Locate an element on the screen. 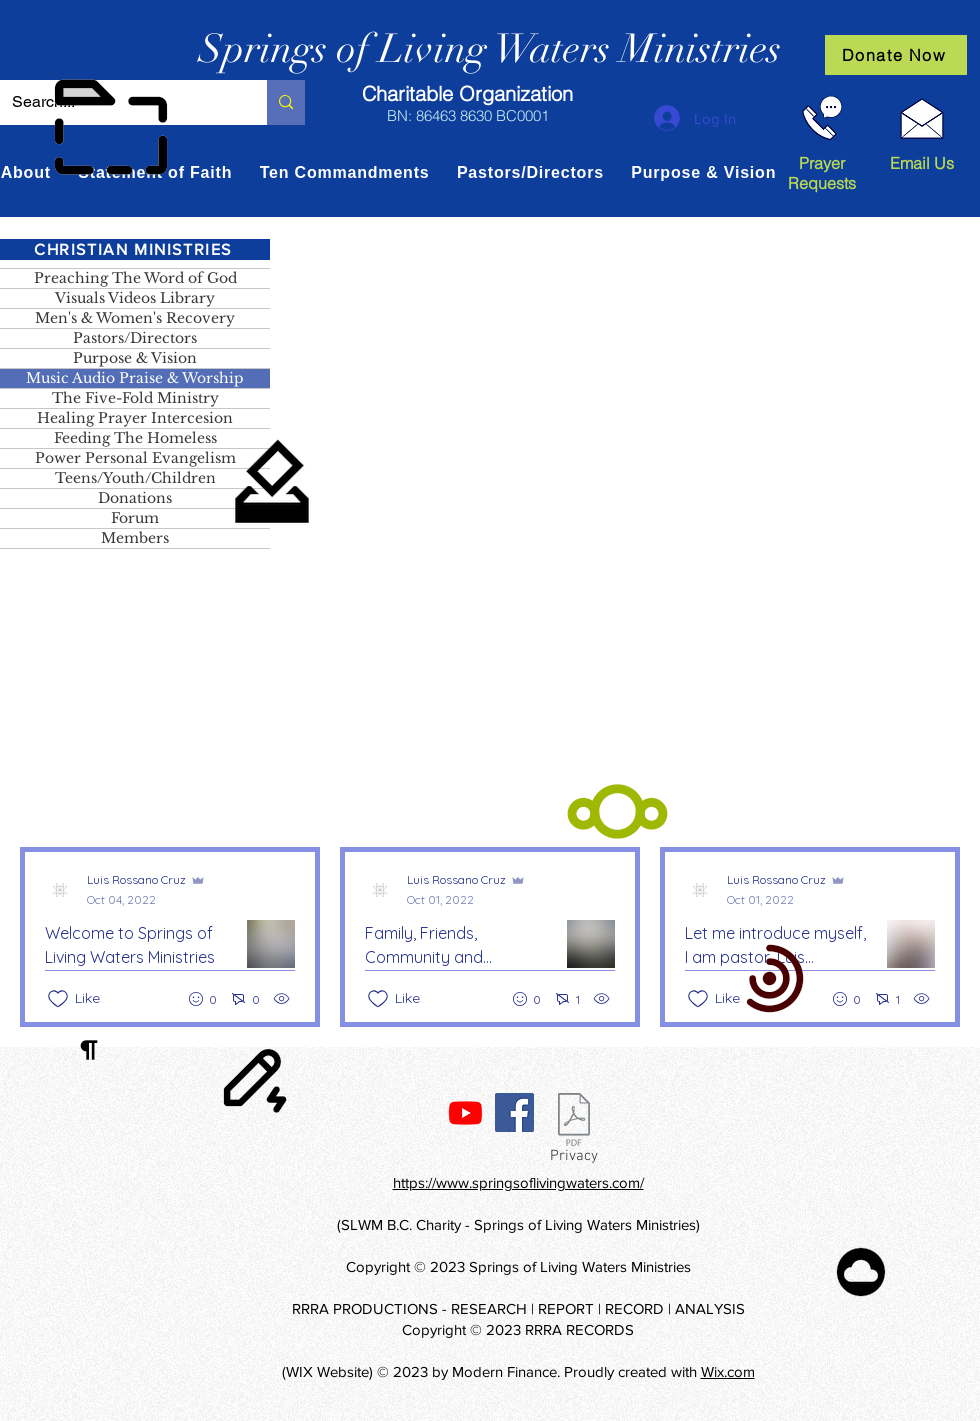 The height and width of the screenshot is (1421, 980). quick edit or instant editing mode is located at coordinates (253, 1076).